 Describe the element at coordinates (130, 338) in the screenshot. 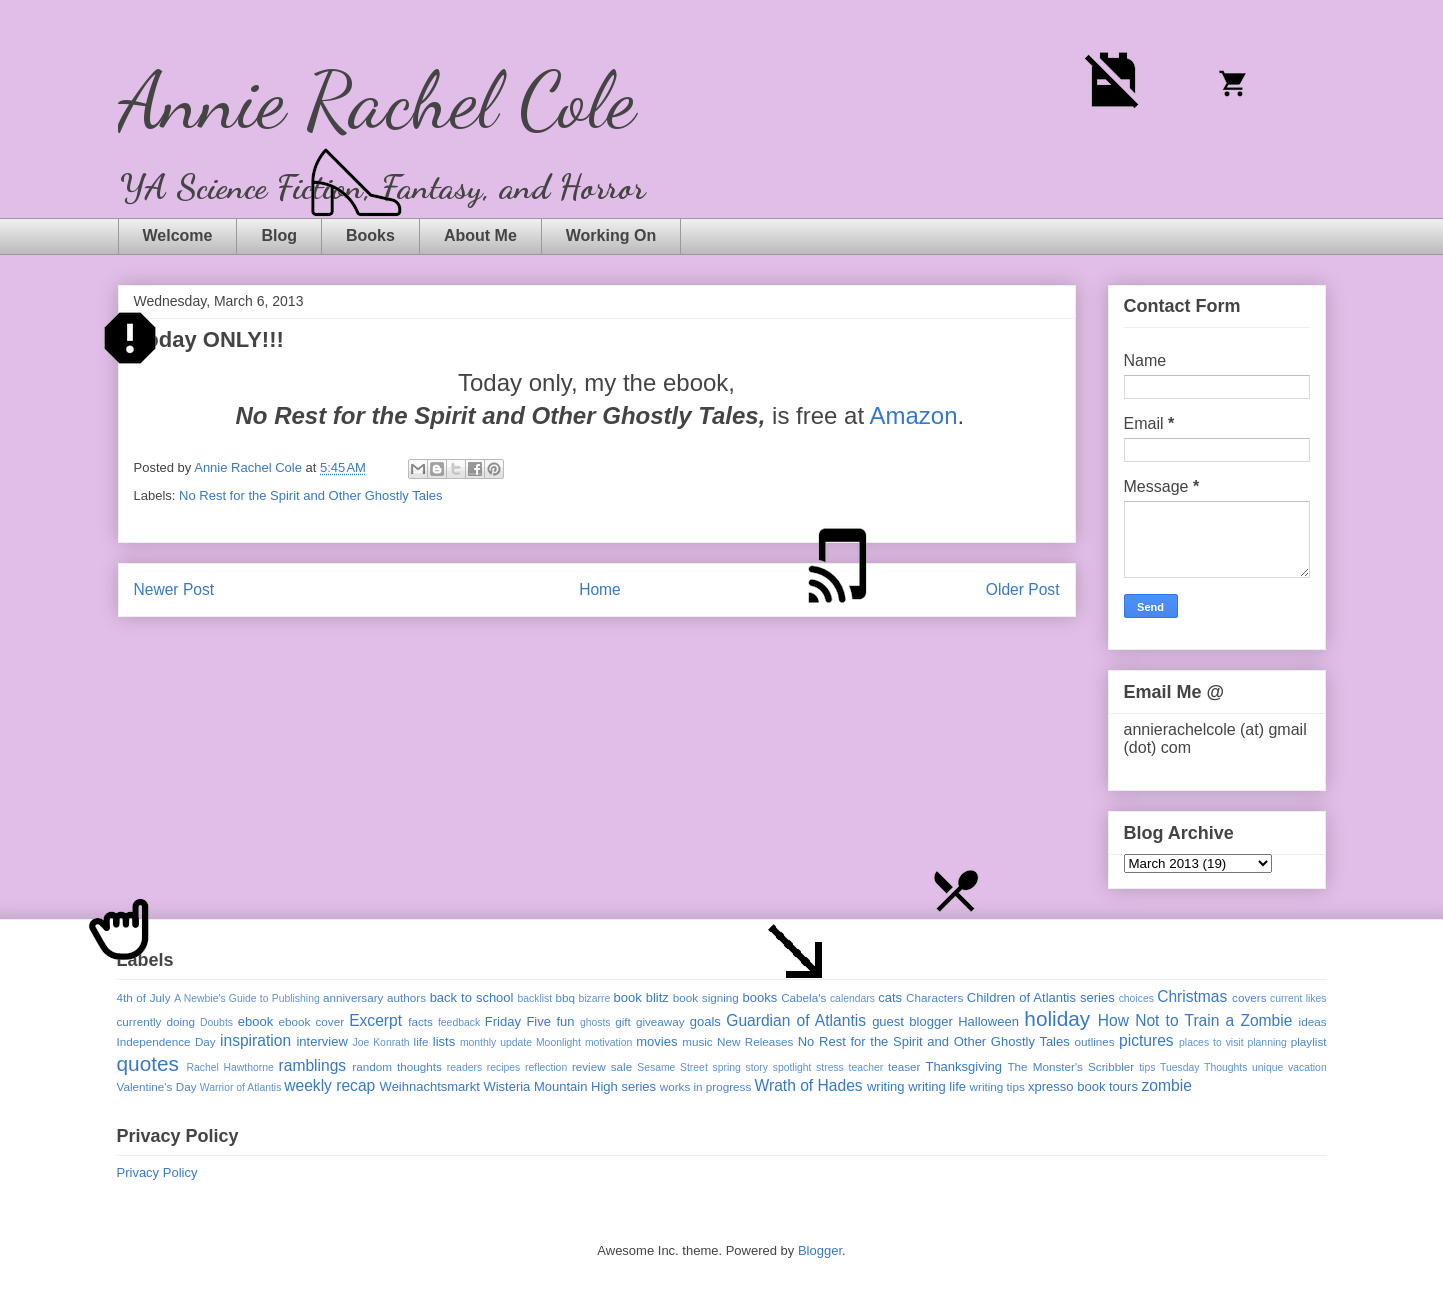

I see `report a problem or violation` at that location.